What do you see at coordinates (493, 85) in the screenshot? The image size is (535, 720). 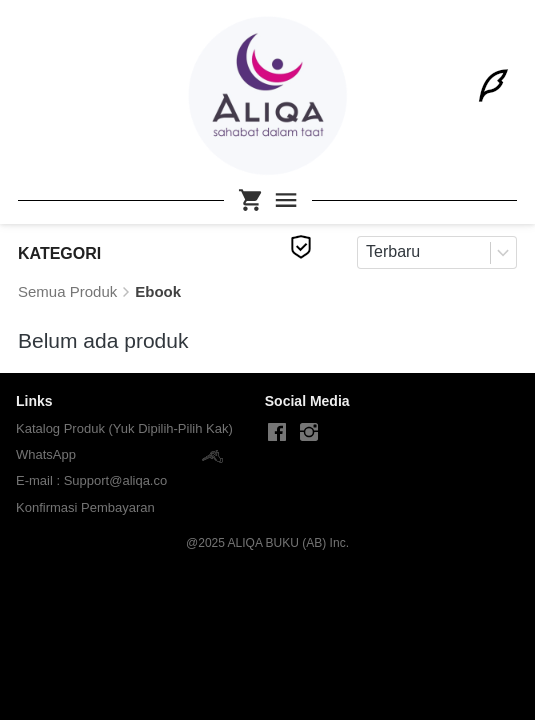 I see `compose or write a new document` at bounding box center [493, 85].